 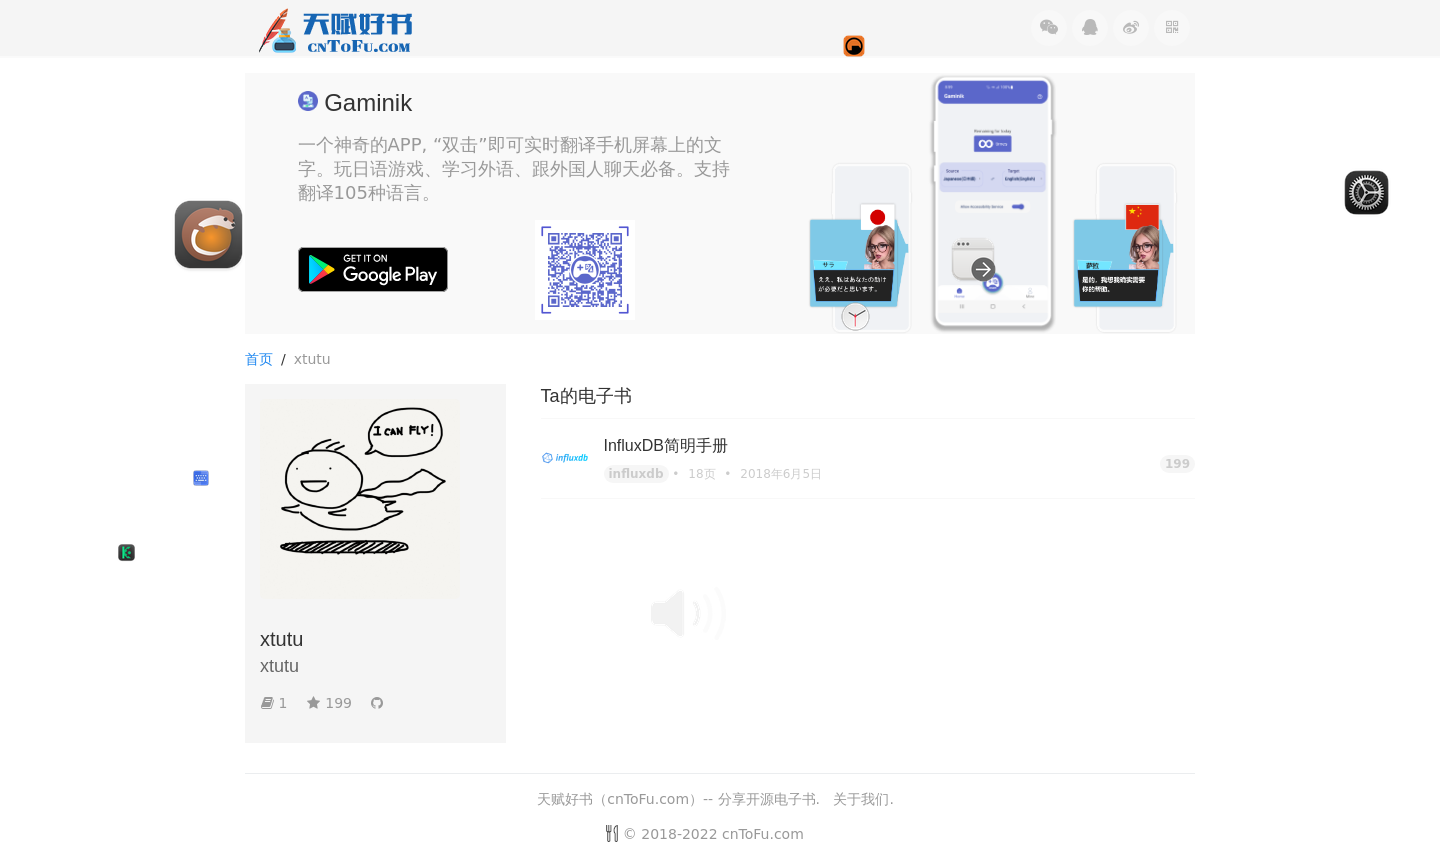 I want to click on open lutris gaming platform, so click(x=208, y=234).